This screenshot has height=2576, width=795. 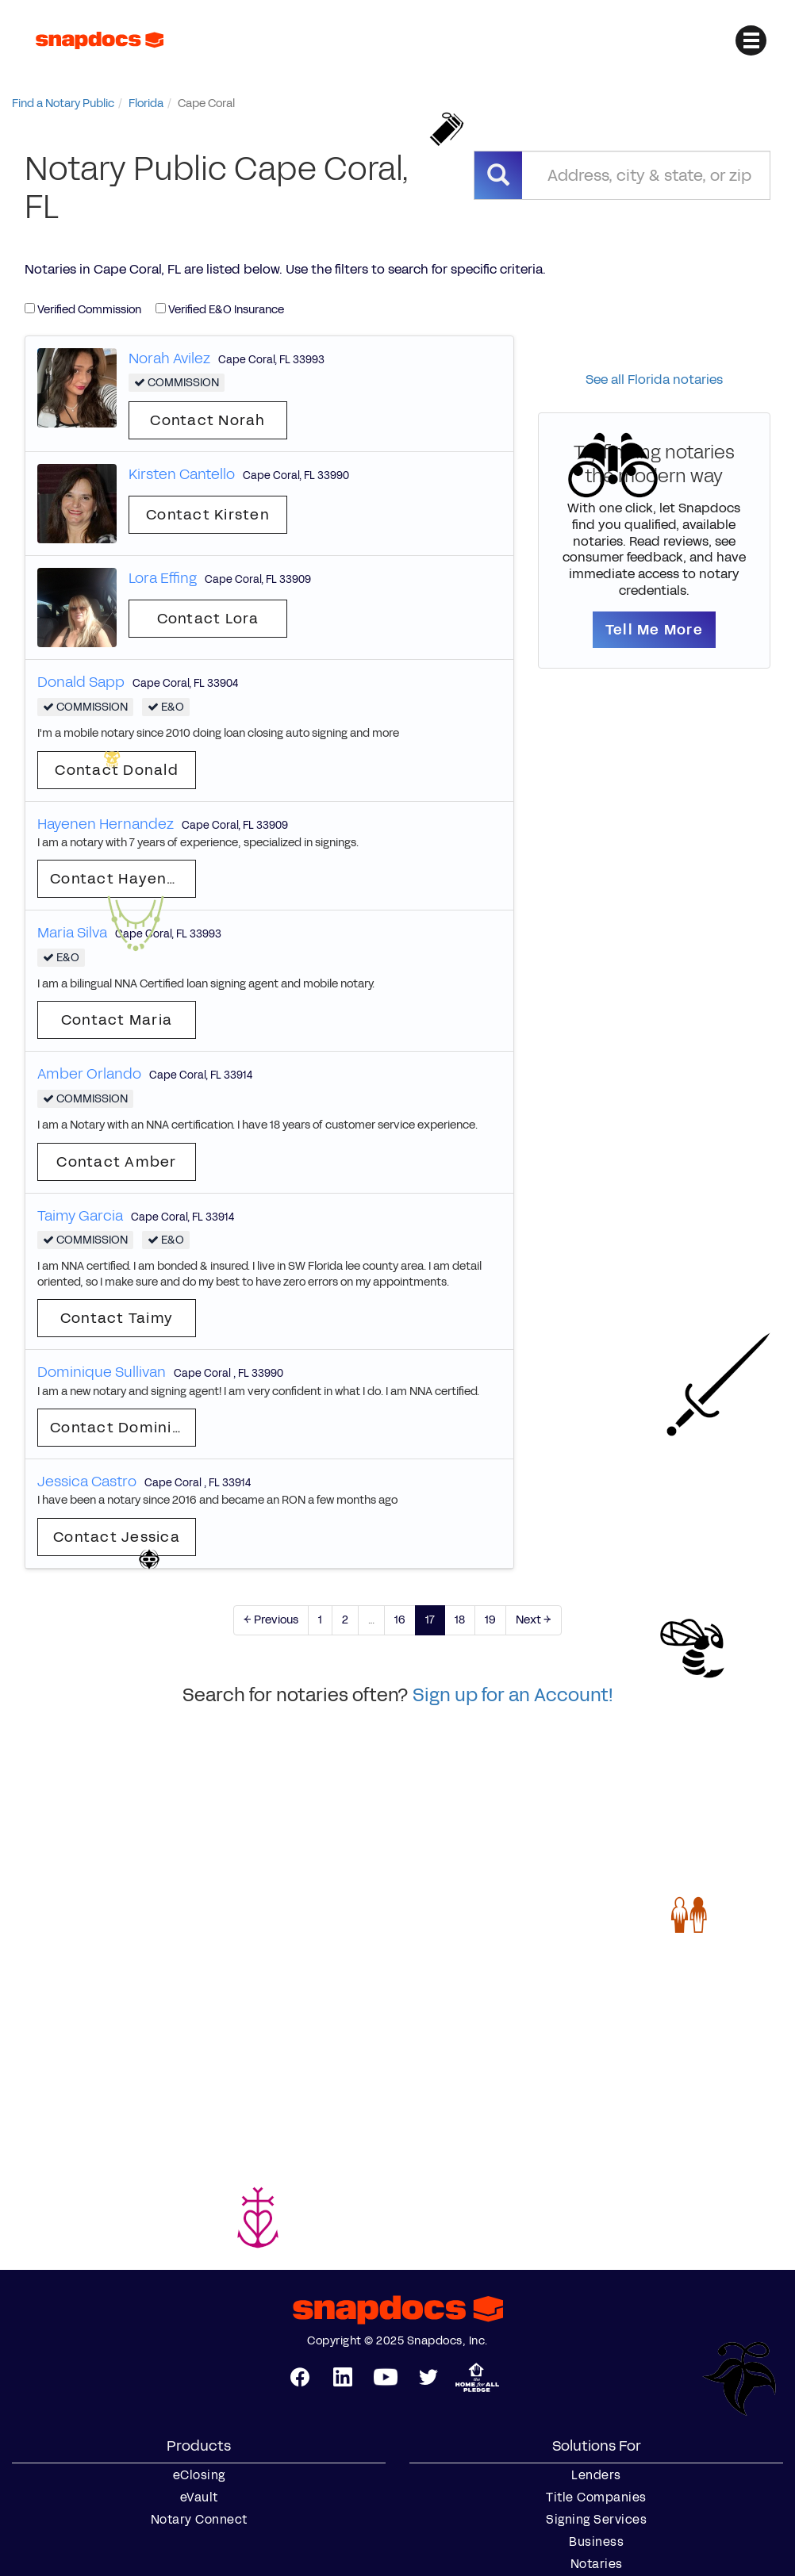 I want to click on view jewelry or accessories in inventory, so click(x=136, y=923).